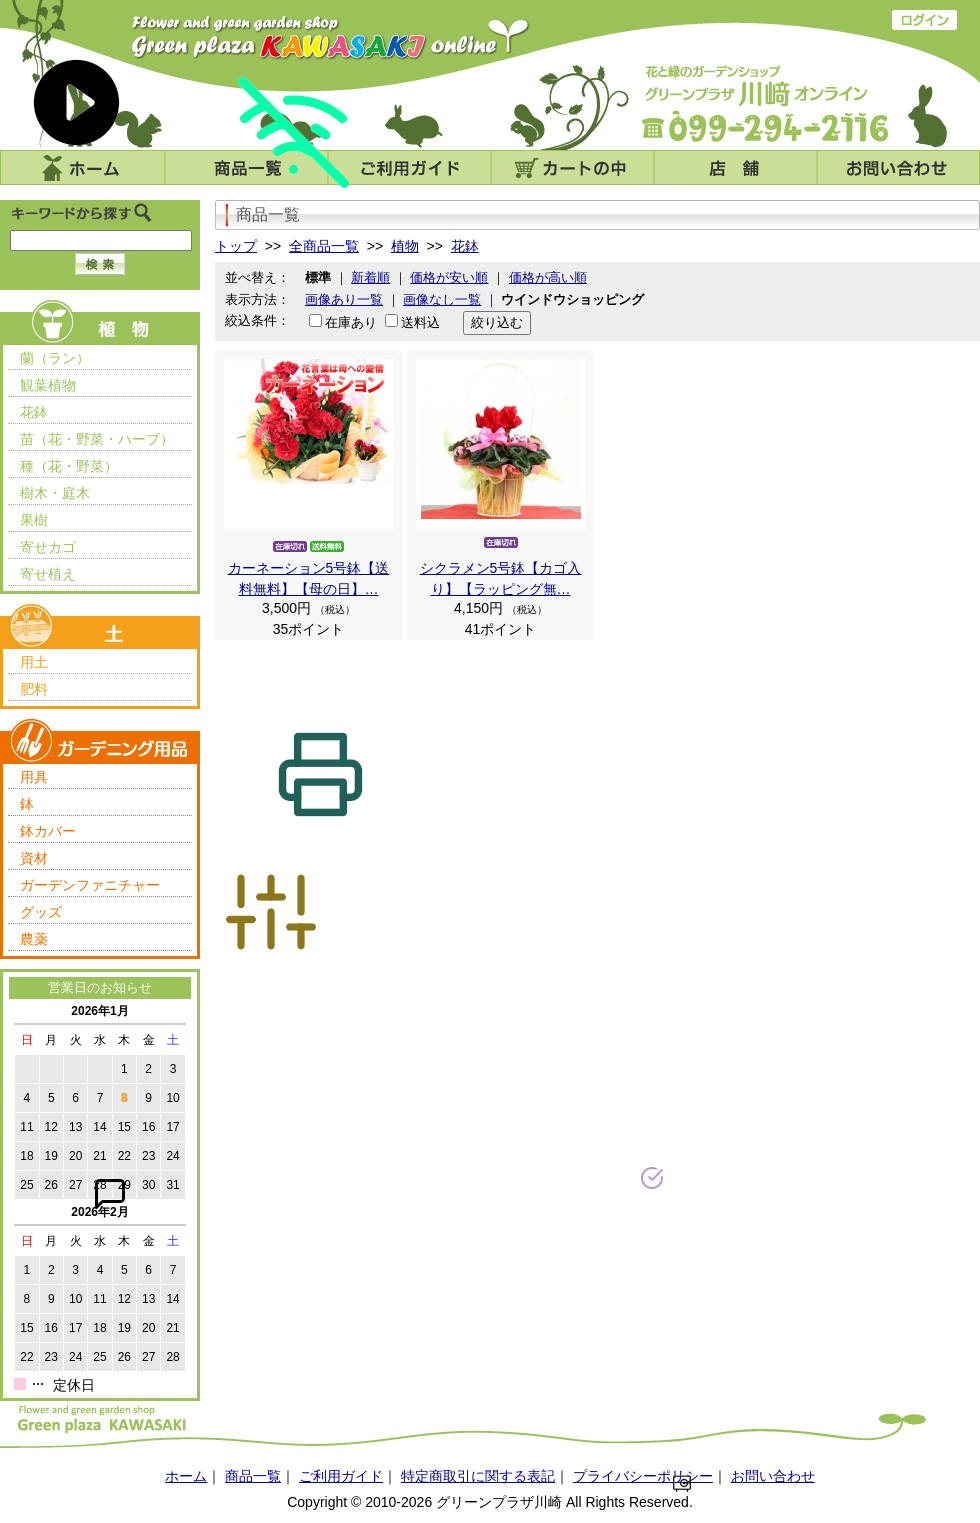 The height and width of the screenshot is (1523, 980). What do you see at coordinates (320, 774) in the screenshot?
I see `print the current document` at bounding box center [320, 774].